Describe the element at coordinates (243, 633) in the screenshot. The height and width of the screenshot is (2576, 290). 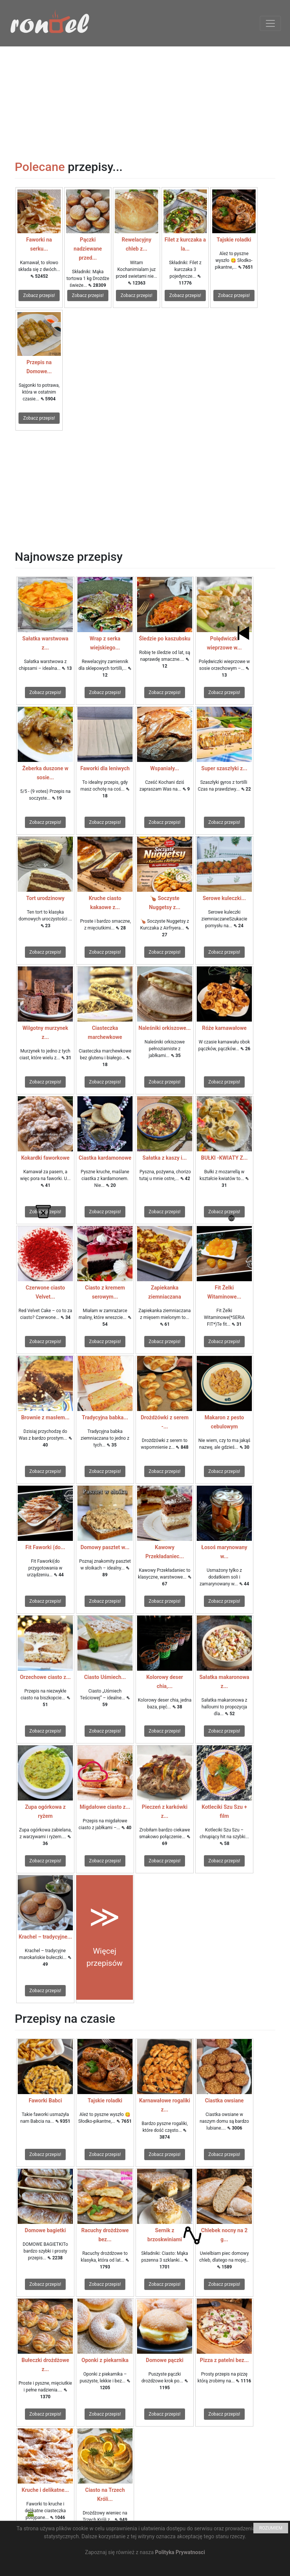
I see `skip to previous track` at that location.